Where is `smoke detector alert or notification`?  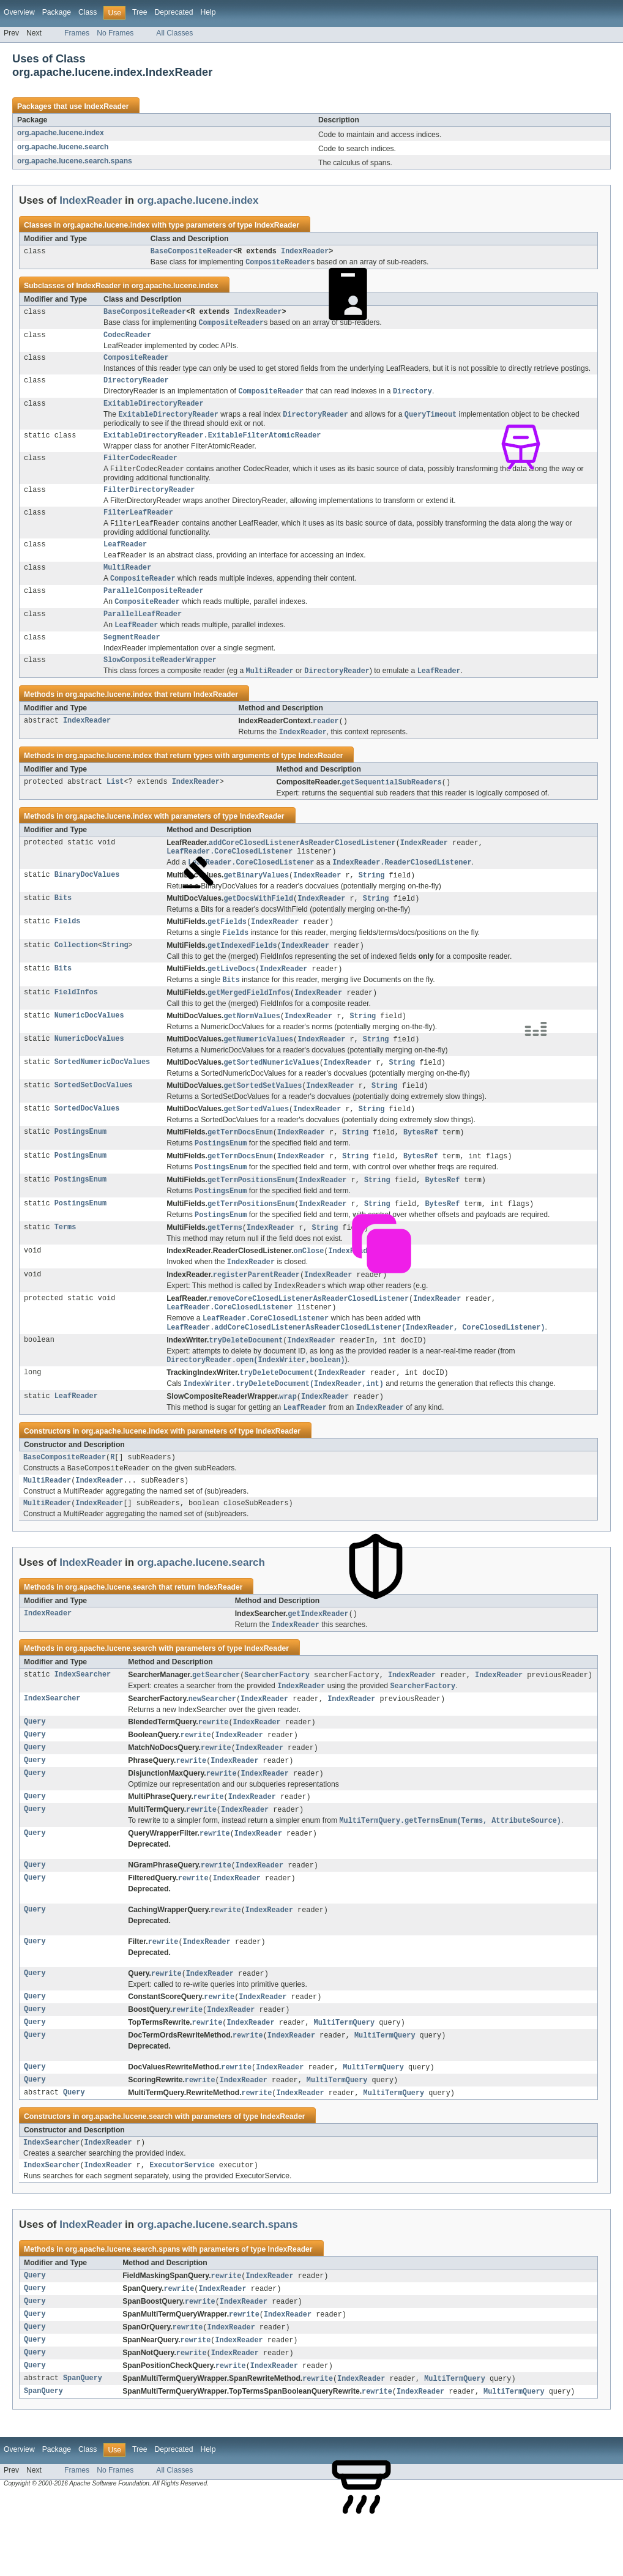
smoke detector alert or notification is located at coordinates (361, 2487).